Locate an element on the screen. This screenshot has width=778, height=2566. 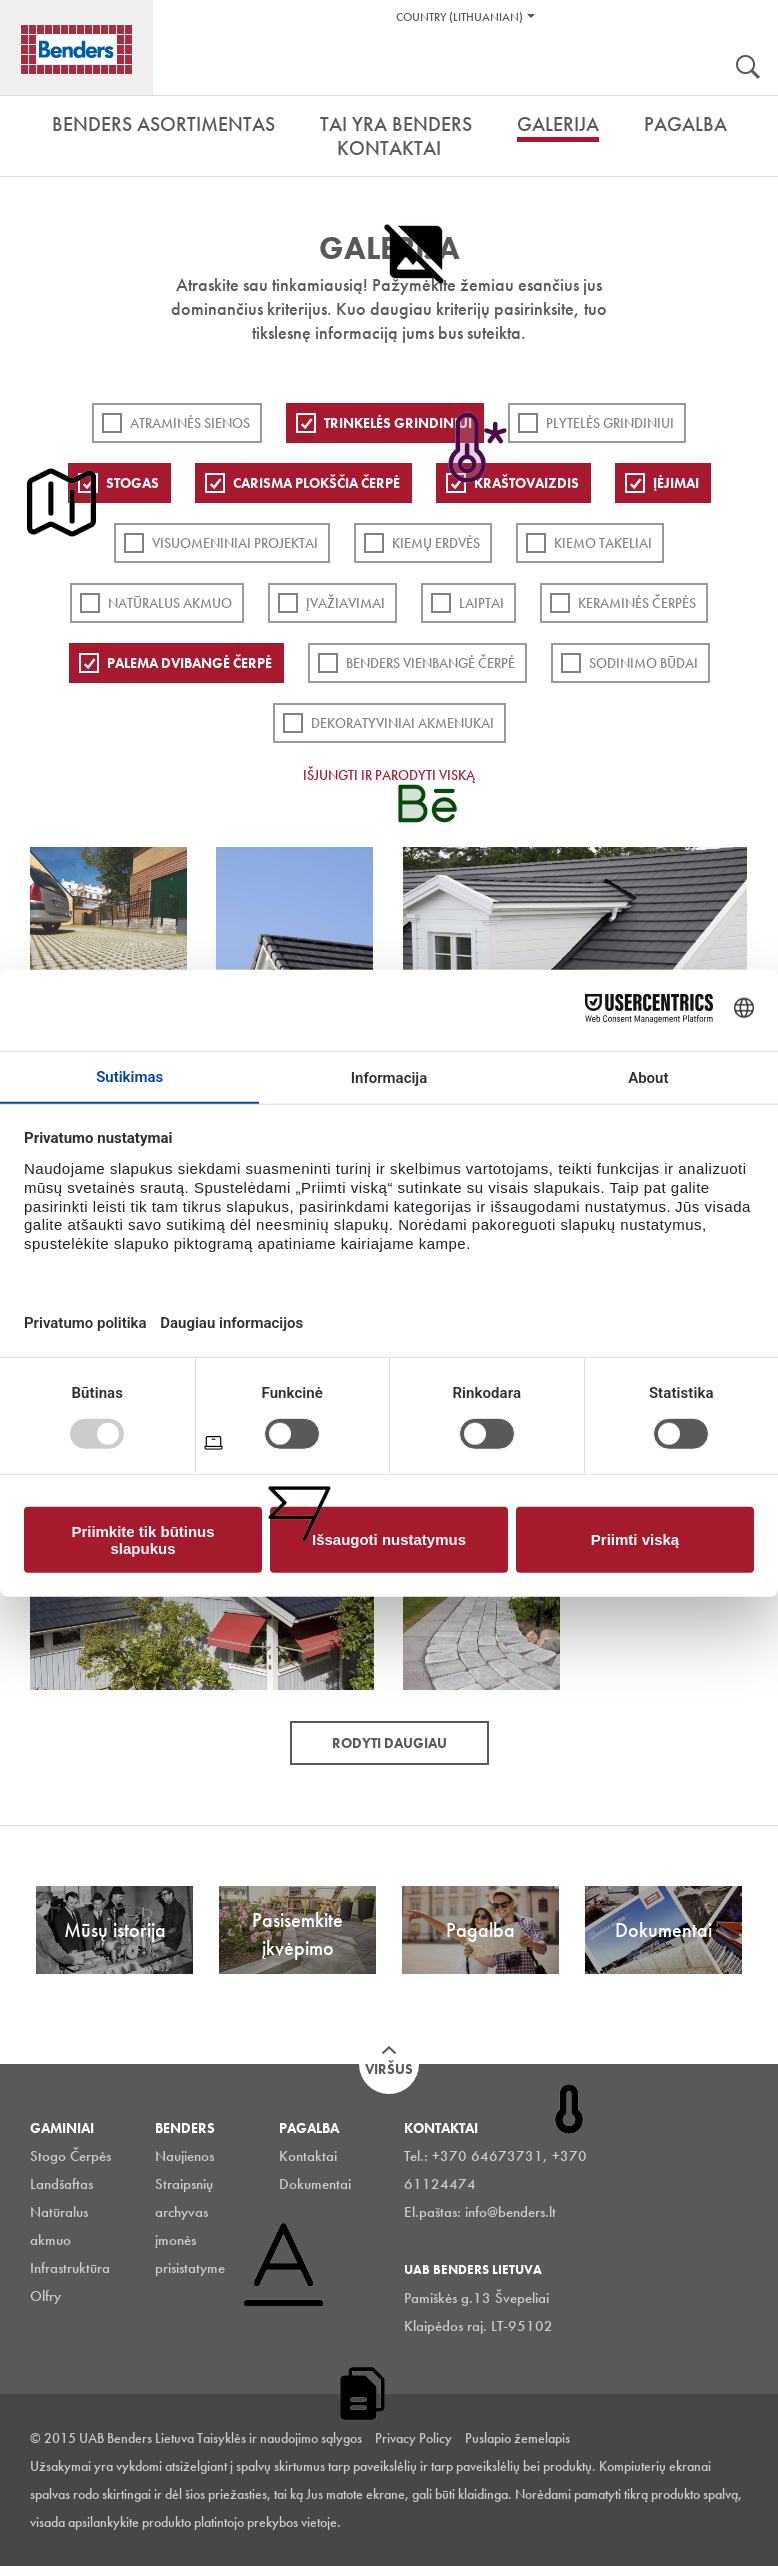
access your files or documents is located at coordinates (362, 2393).